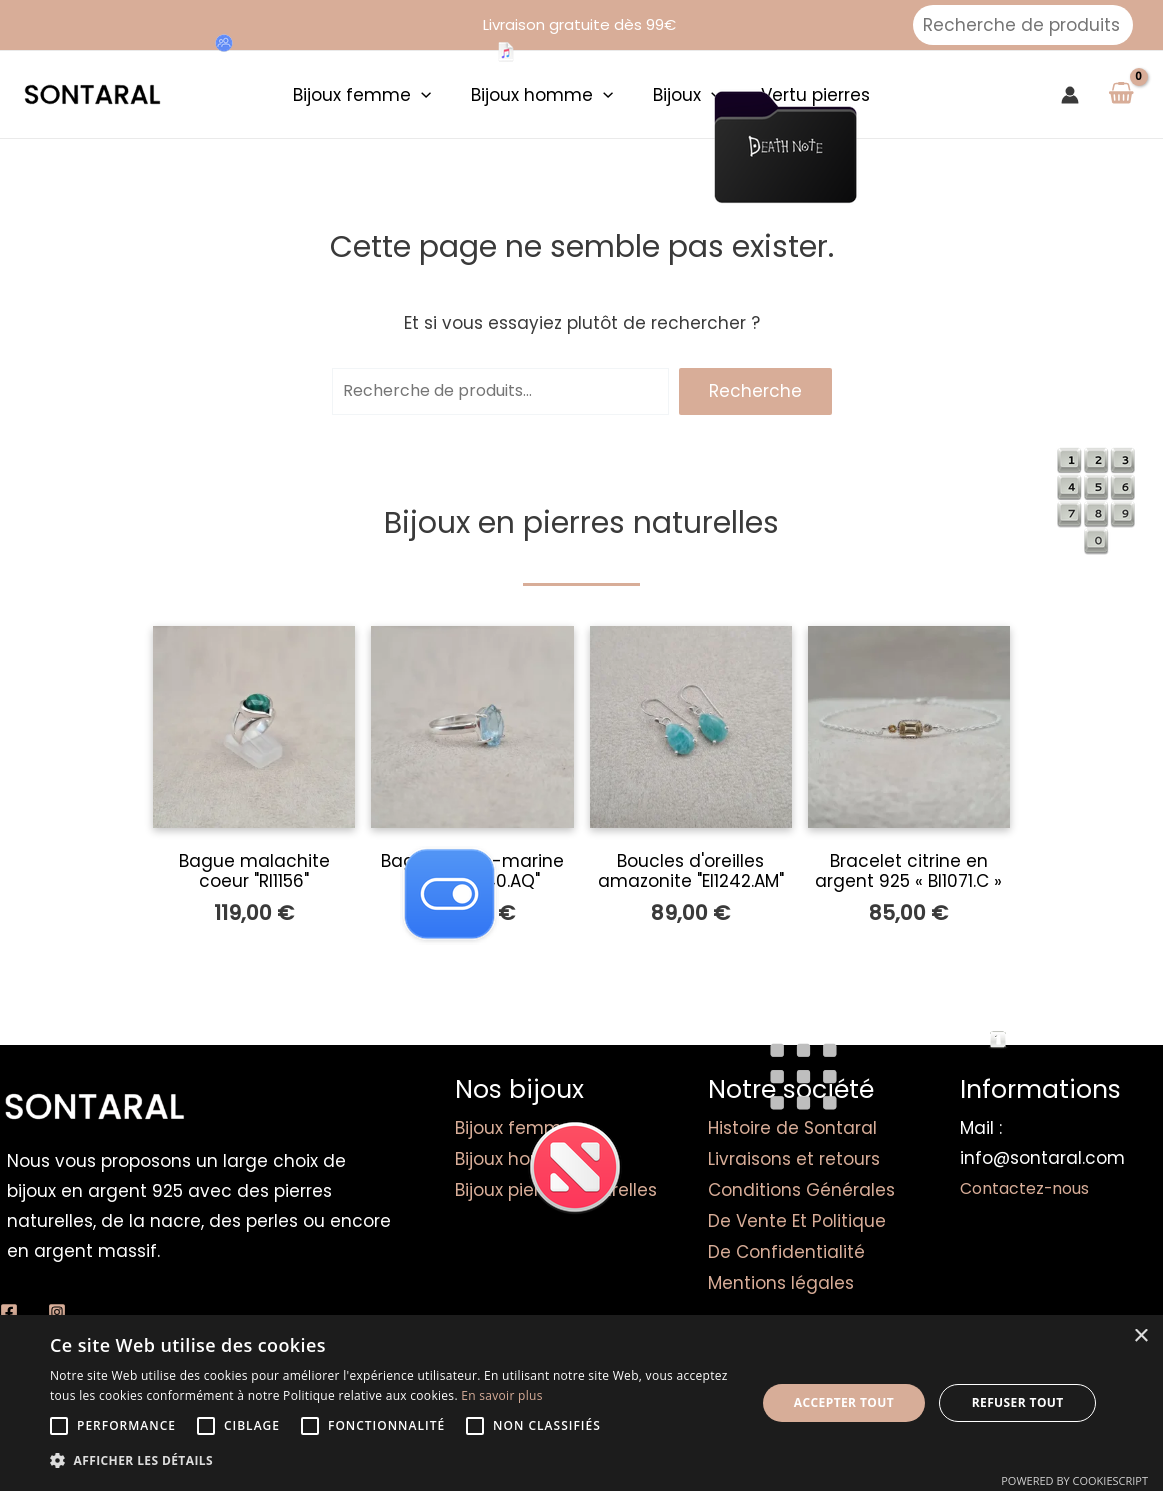 The width and height of the screenshot is (1163, 1491). Describe the element at coordinates (506, 52) in the screenshot. I see `generic audio file icon` at that location.